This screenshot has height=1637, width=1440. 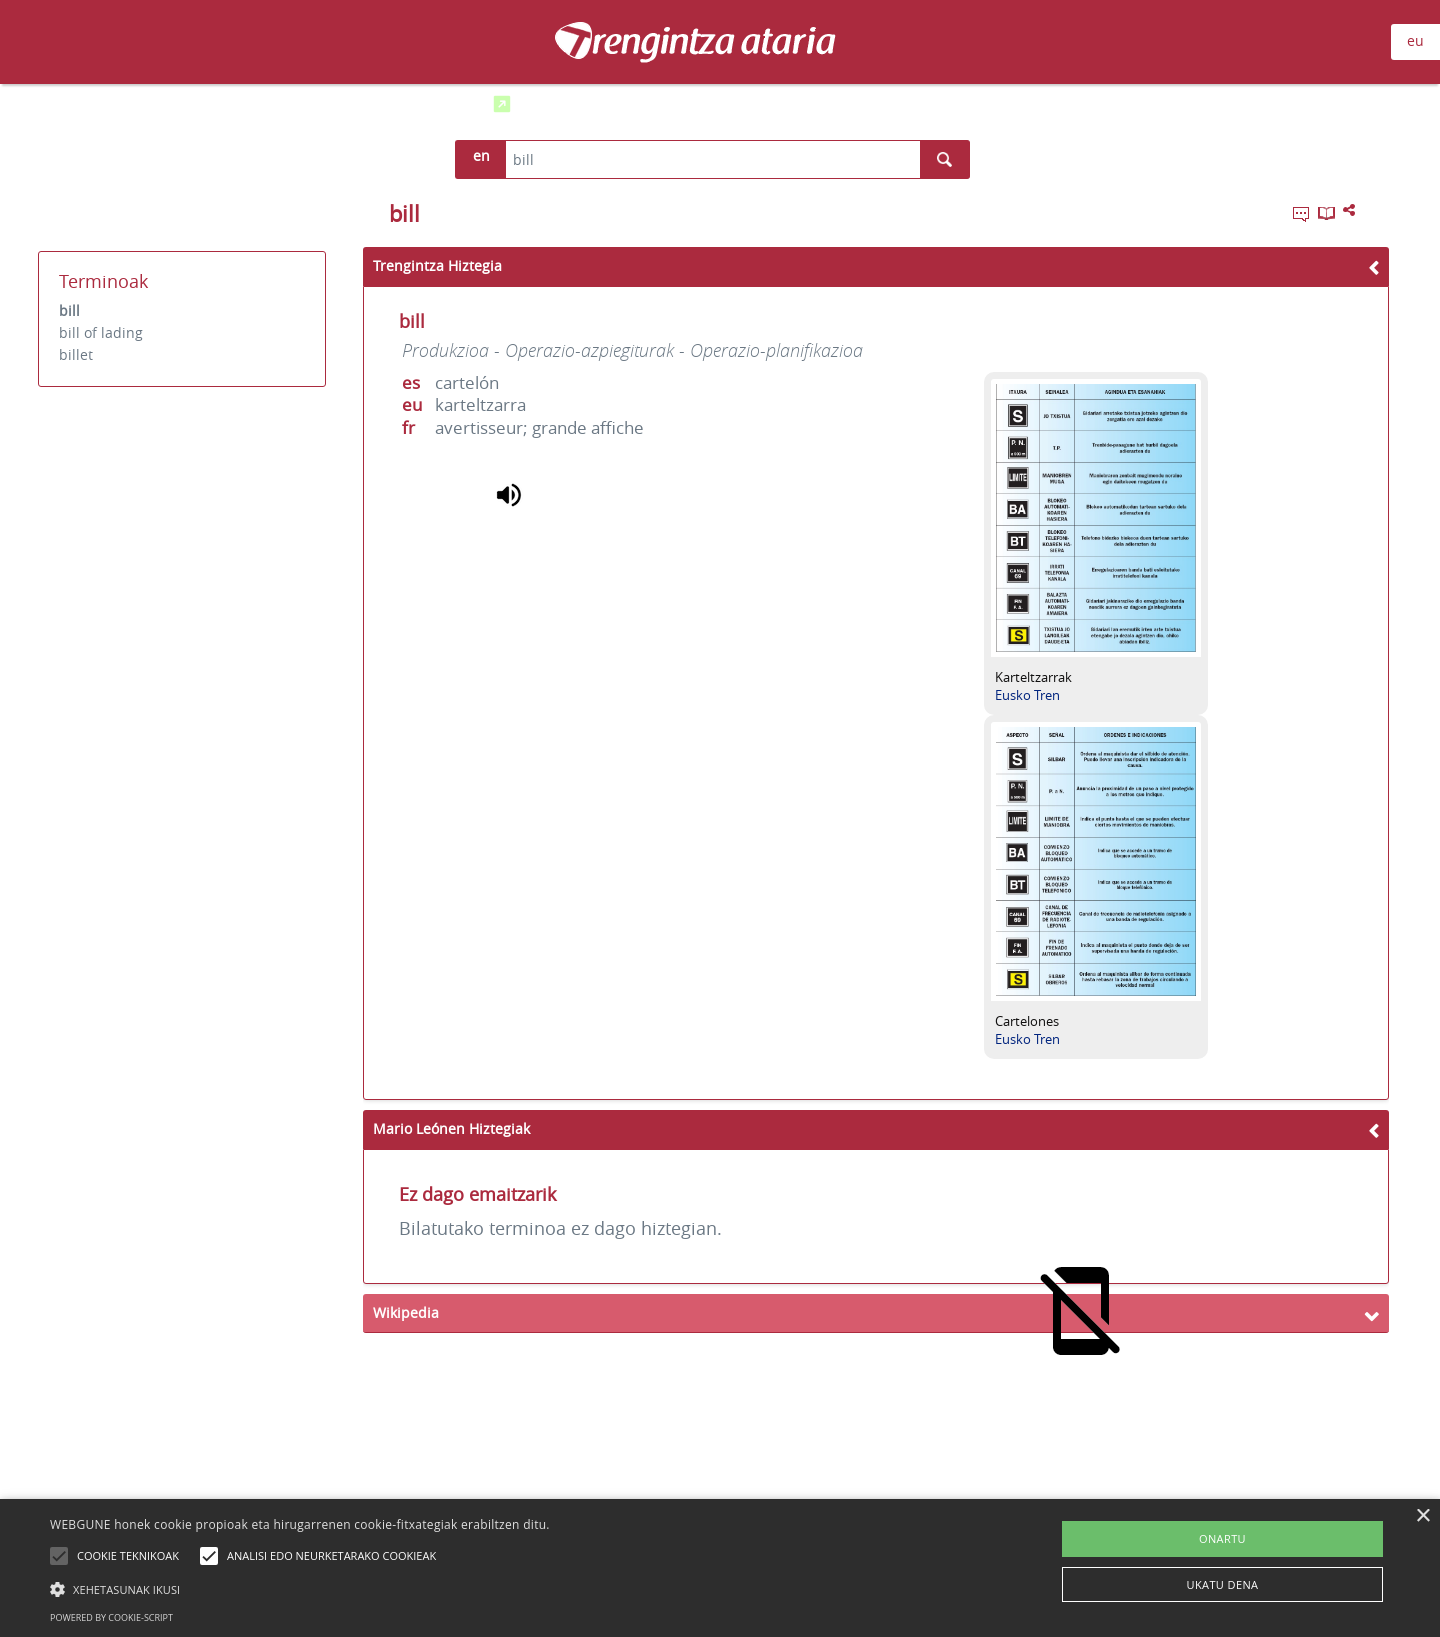 What do you see at coordinates (509, 495) in the screenshot?
I see `increase or unmute audio volume` at bounding box center [509, 495].